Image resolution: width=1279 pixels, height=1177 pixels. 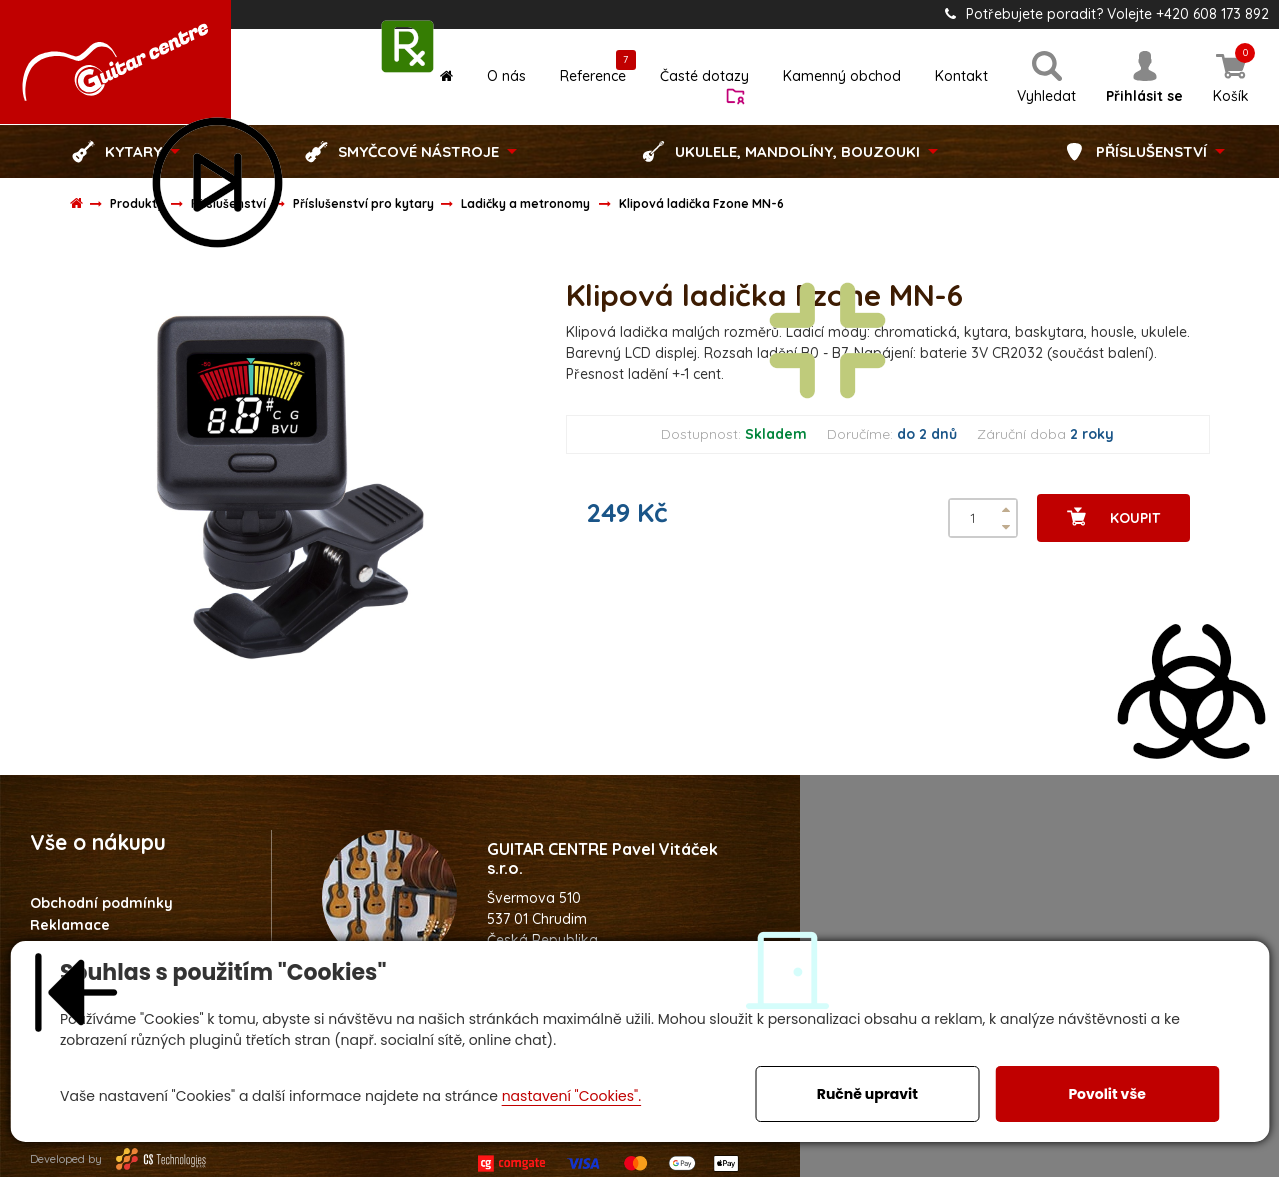 I want to click on exit or log out of the application, so click(x=787, y=970).